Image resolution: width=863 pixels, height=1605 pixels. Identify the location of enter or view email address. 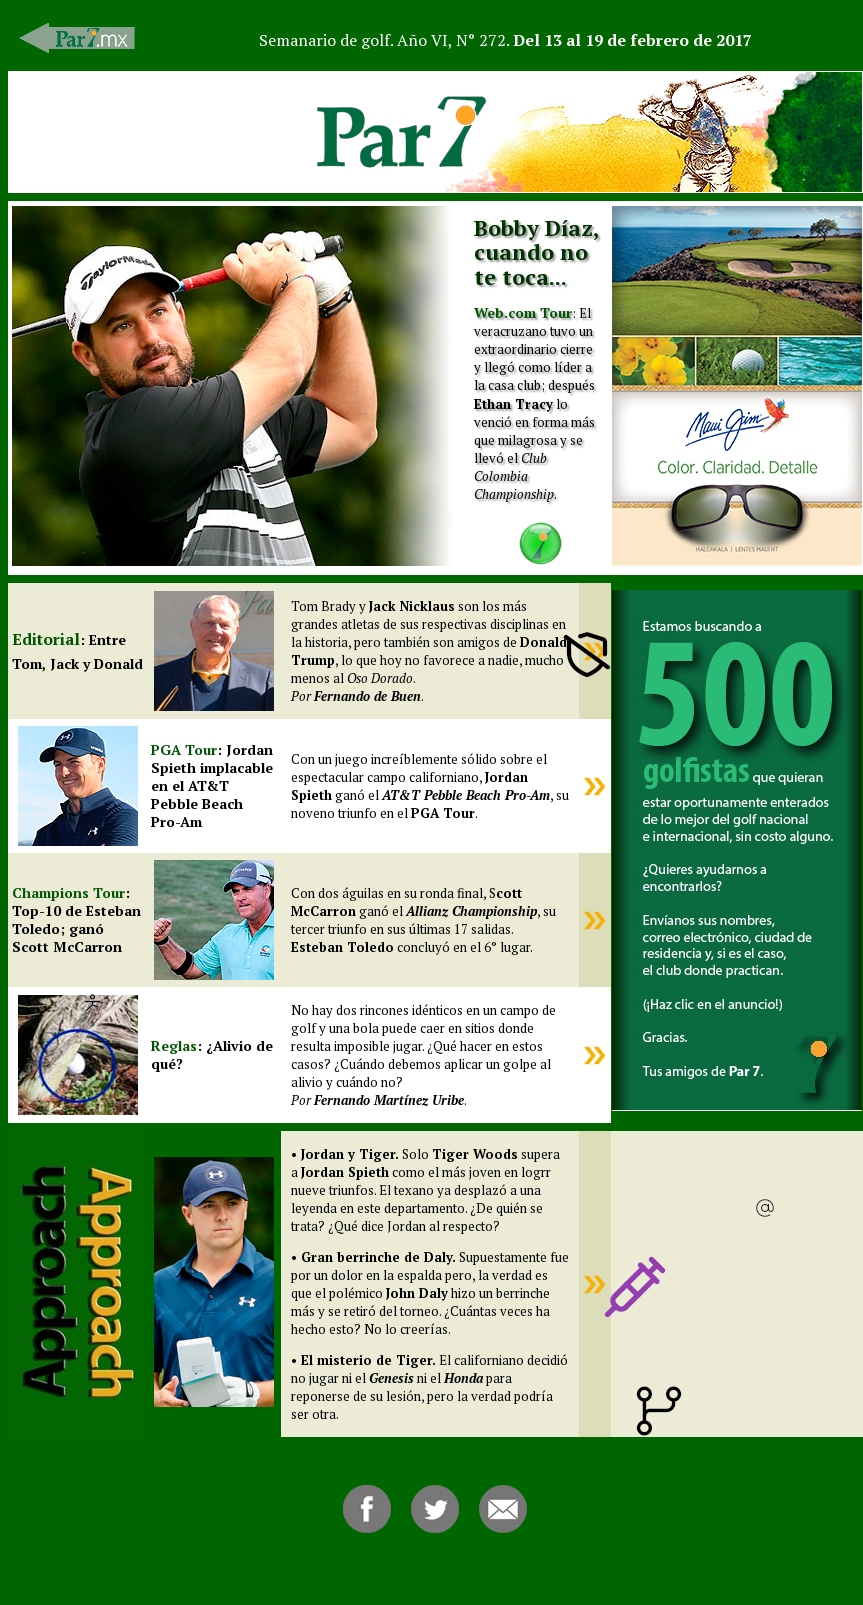
(765, 1208).